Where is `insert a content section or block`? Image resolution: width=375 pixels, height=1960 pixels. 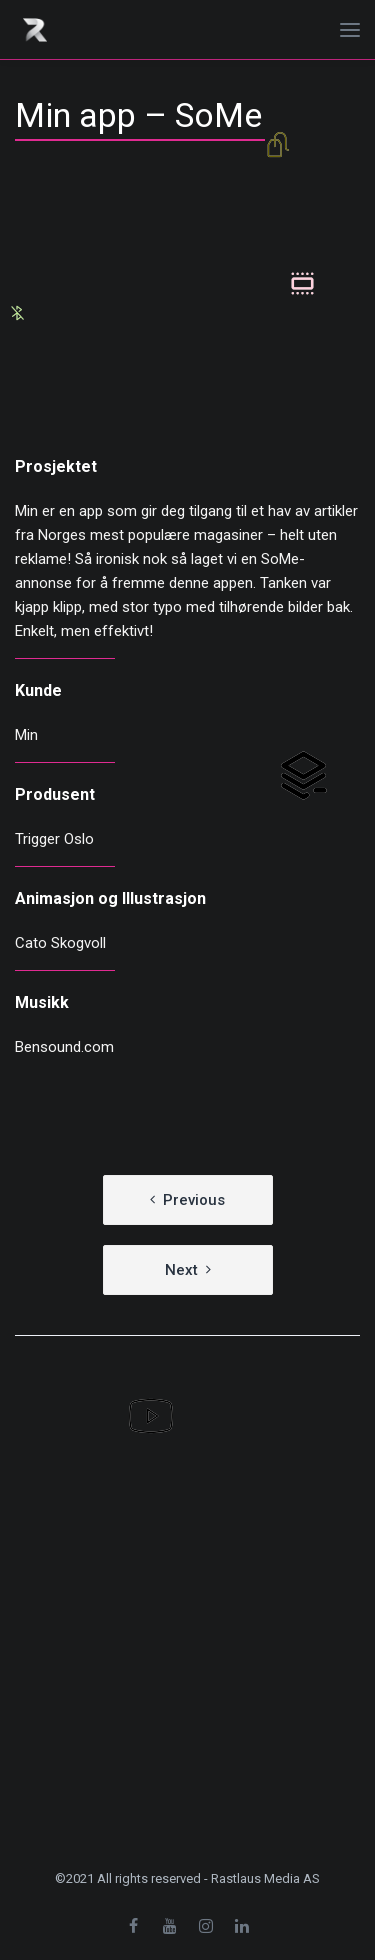 insert a content section or block is located at coordinates (302, 283).